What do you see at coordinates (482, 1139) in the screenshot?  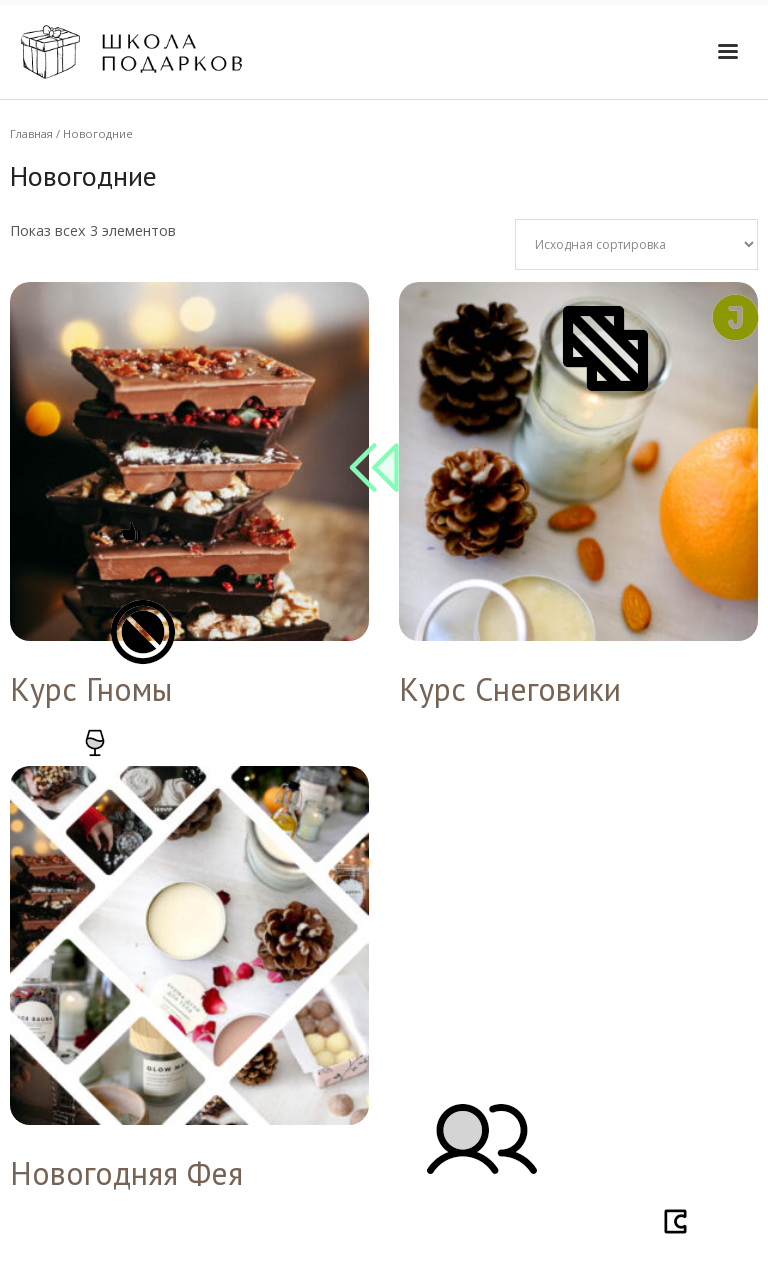 I see `view all users or contacts` at bounding box center [482, 1139].